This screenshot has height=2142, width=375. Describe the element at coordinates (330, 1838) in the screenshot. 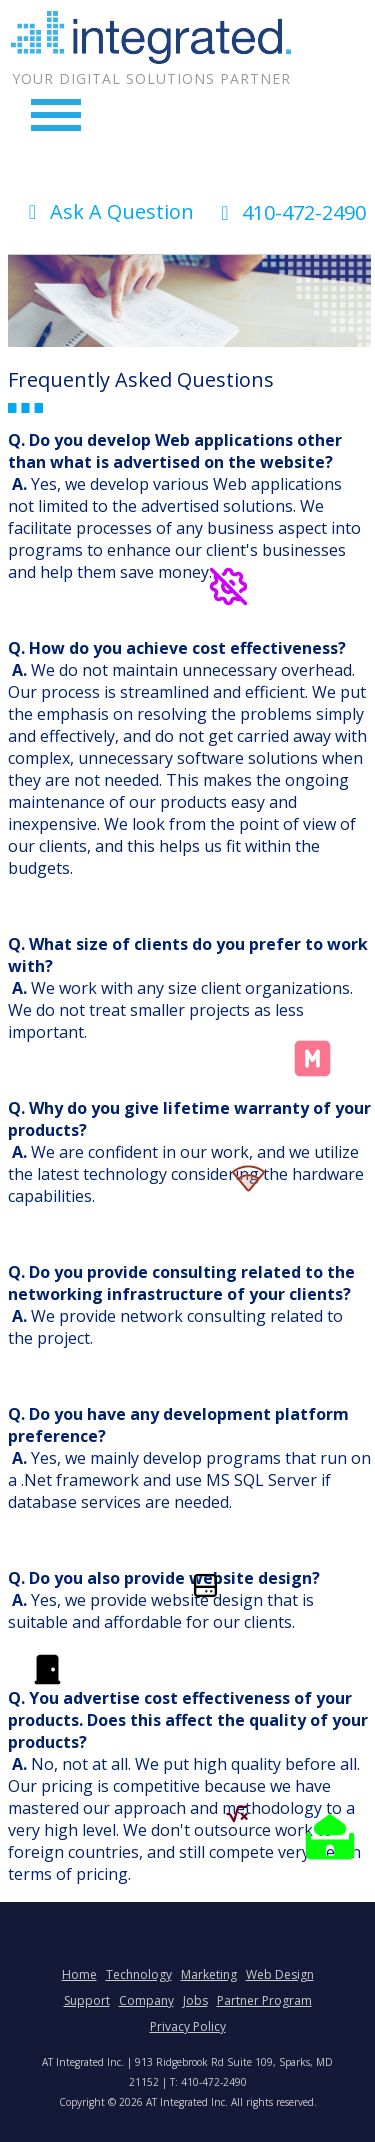

I see `find nearby mosques` at that location.